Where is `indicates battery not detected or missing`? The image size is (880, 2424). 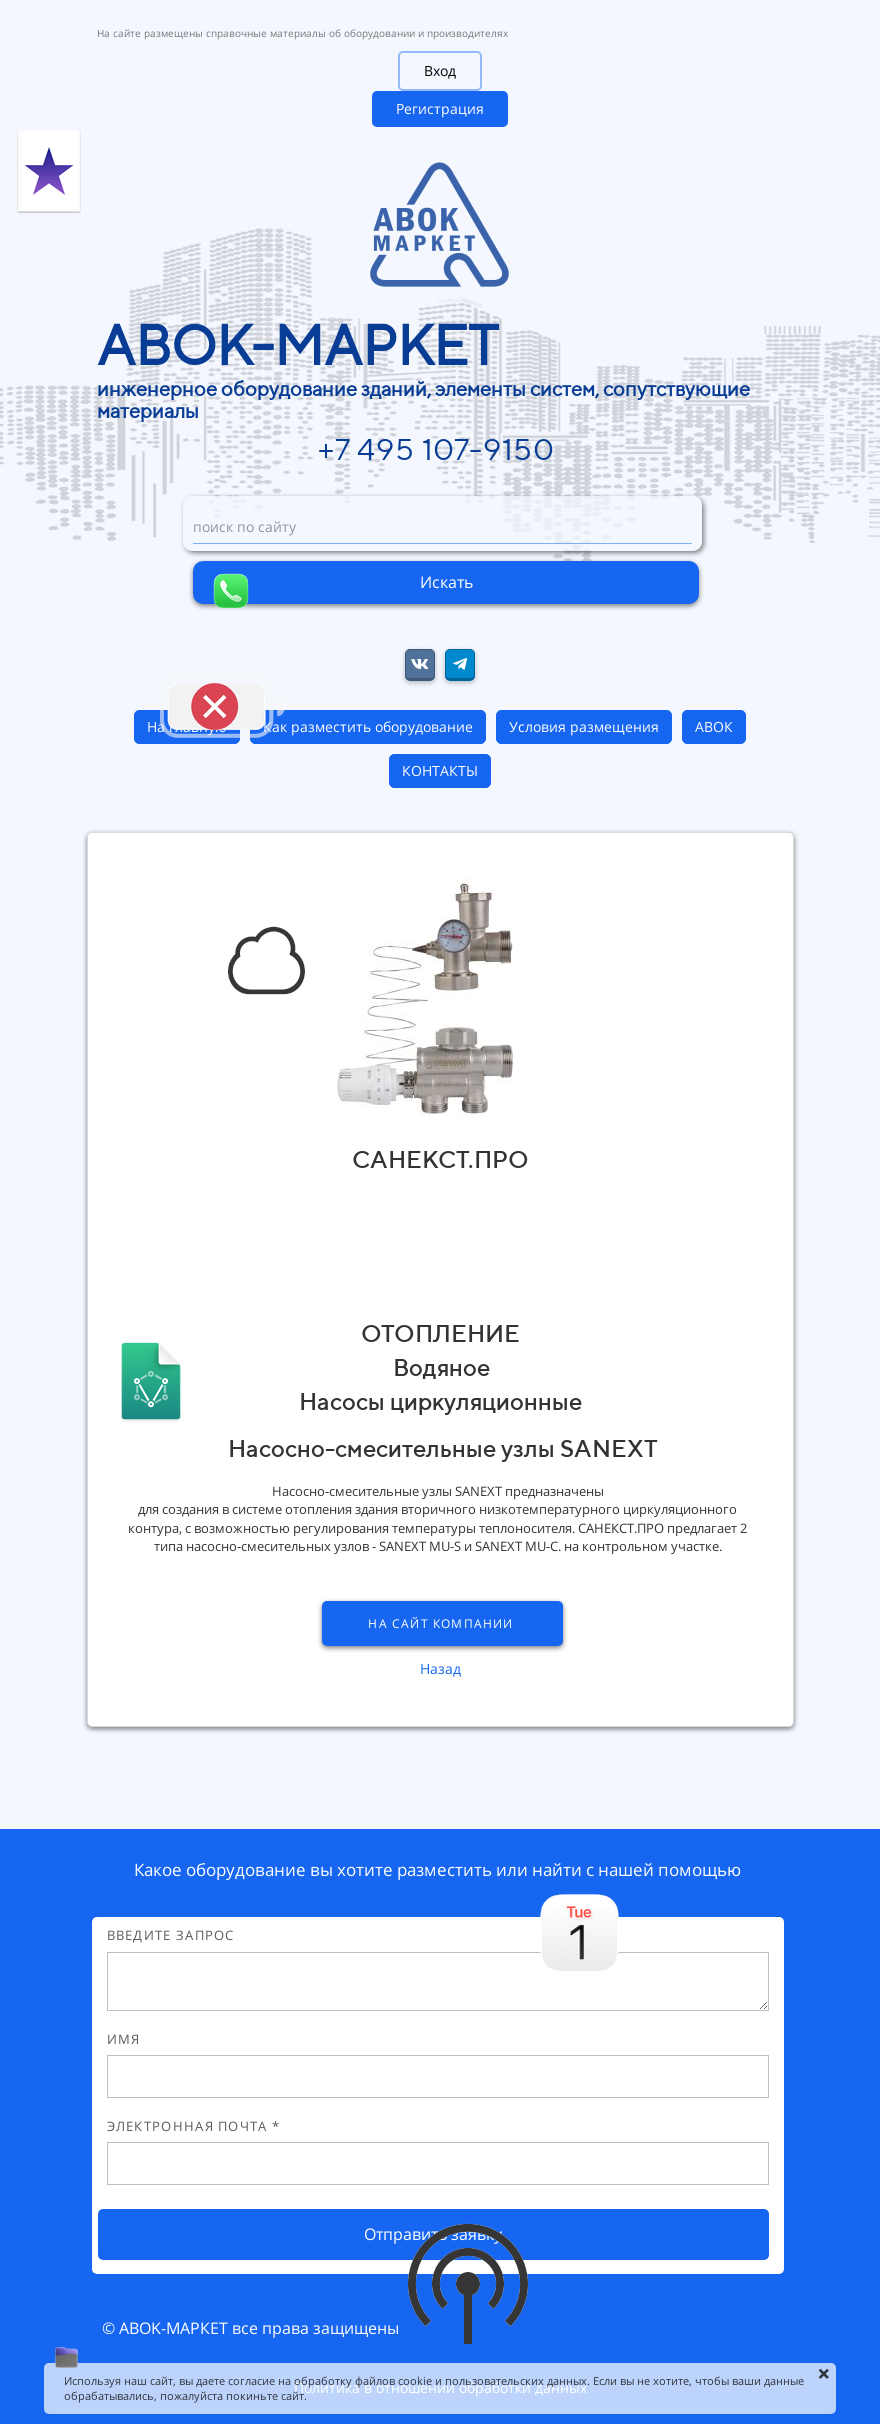
indicates battery not detected or missing is located at coordinates (222, 706).